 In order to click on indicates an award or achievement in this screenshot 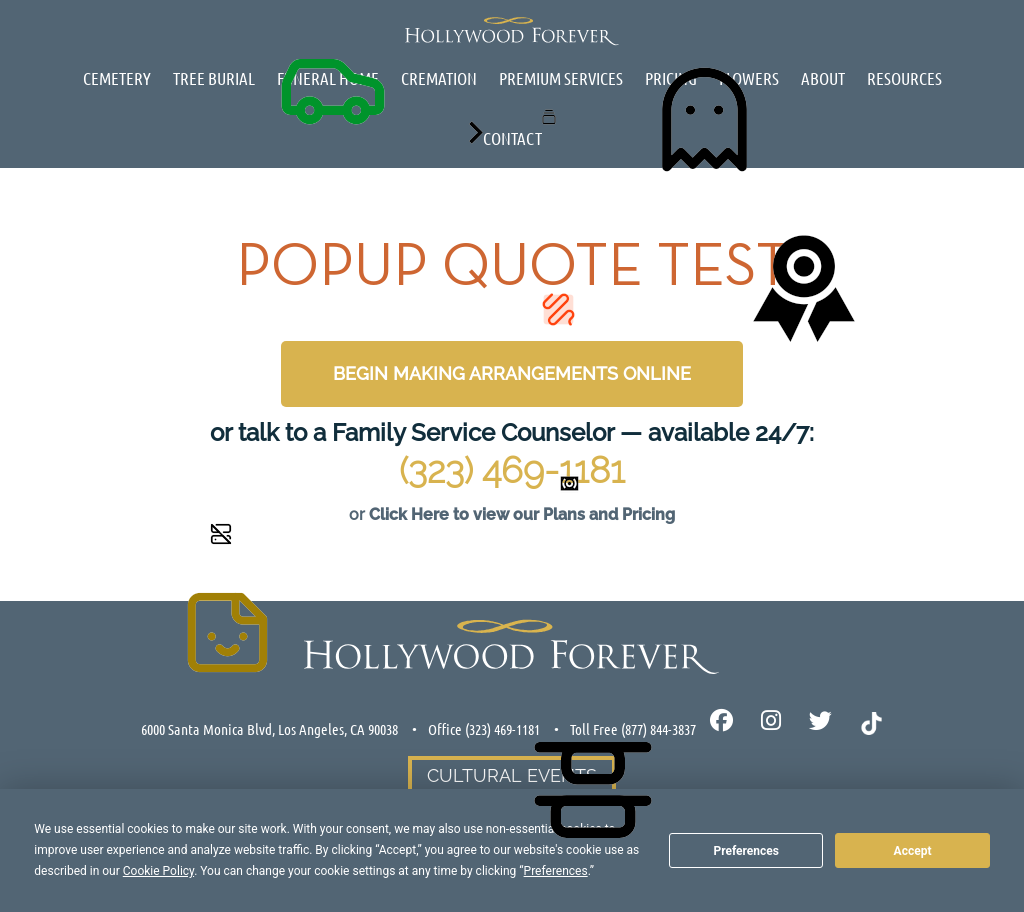, I will do `click(804, 287)`.